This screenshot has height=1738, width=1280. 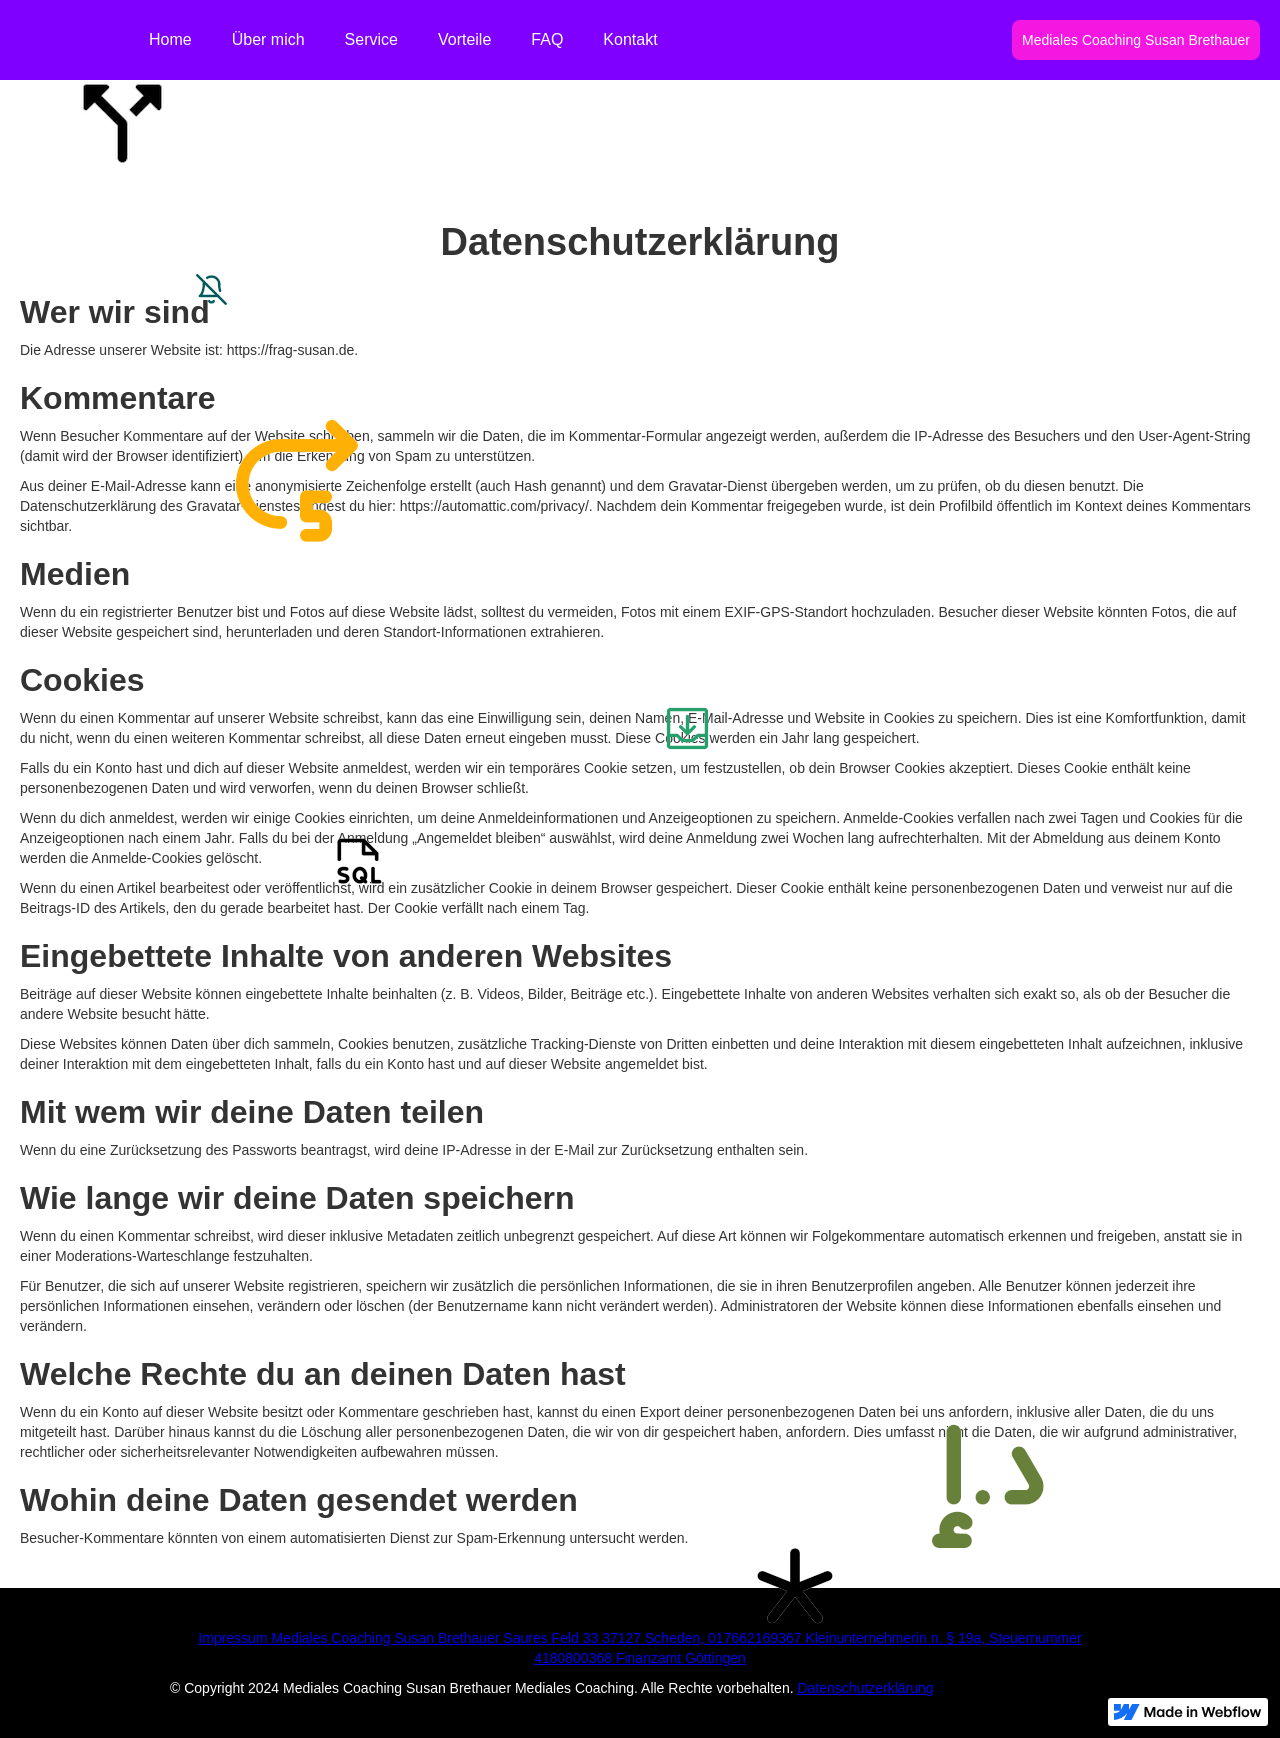 I want to click on mute notifications, so click(x=211, y=289).